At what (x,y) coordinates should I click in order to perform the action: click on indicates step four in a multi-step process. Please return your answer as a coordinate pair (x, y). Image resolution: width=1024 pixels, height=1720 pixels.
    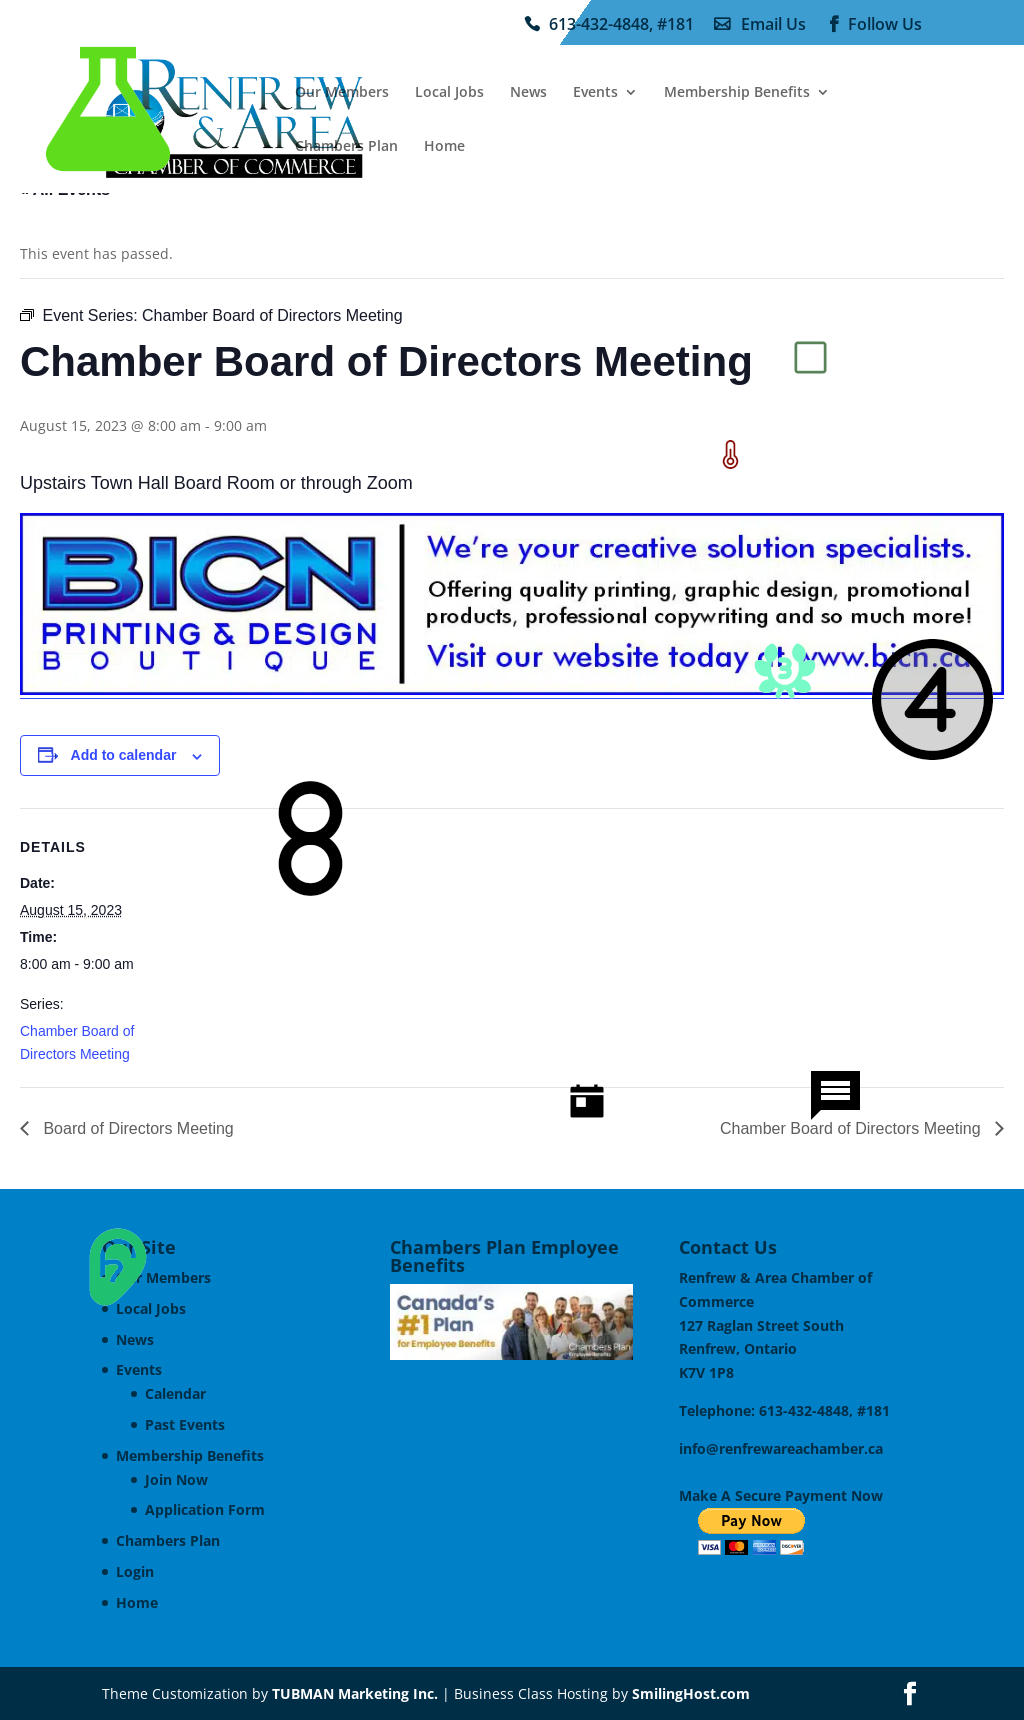
    Looking at the image, I should click on (932, 699).